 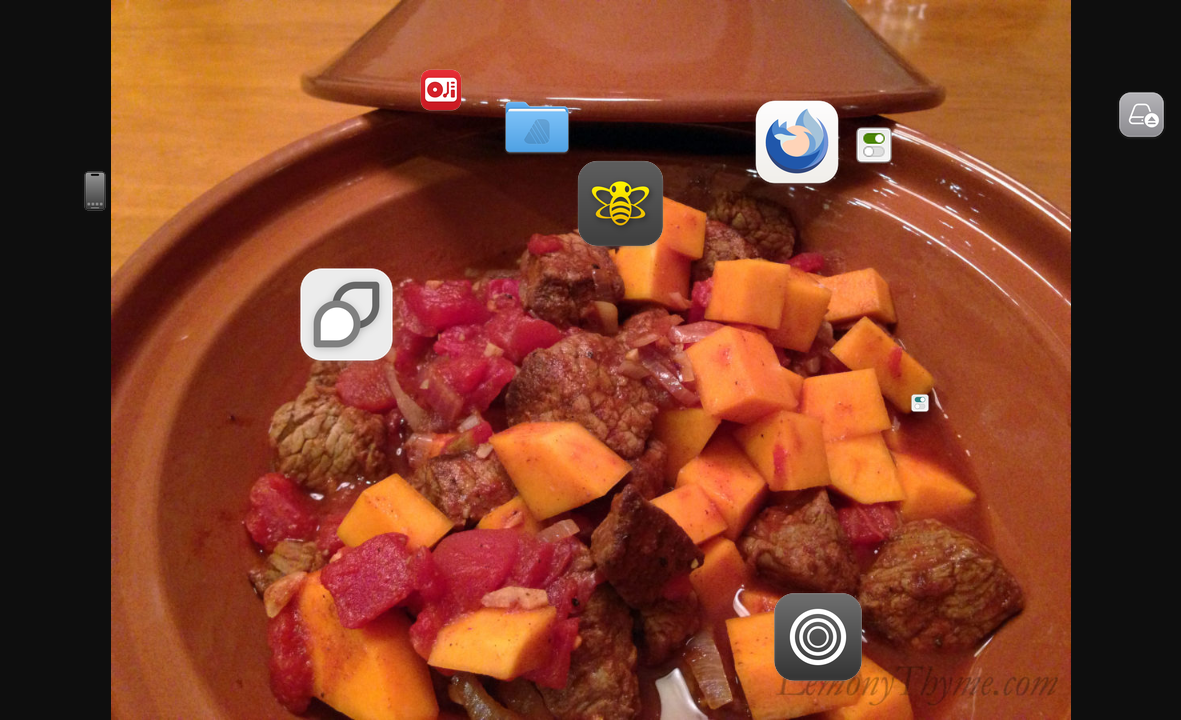 What do you see at coordinates (920, 403) in the screenshot?
I see `open system tweaks or settings customization` at bounding box center [920, 403].